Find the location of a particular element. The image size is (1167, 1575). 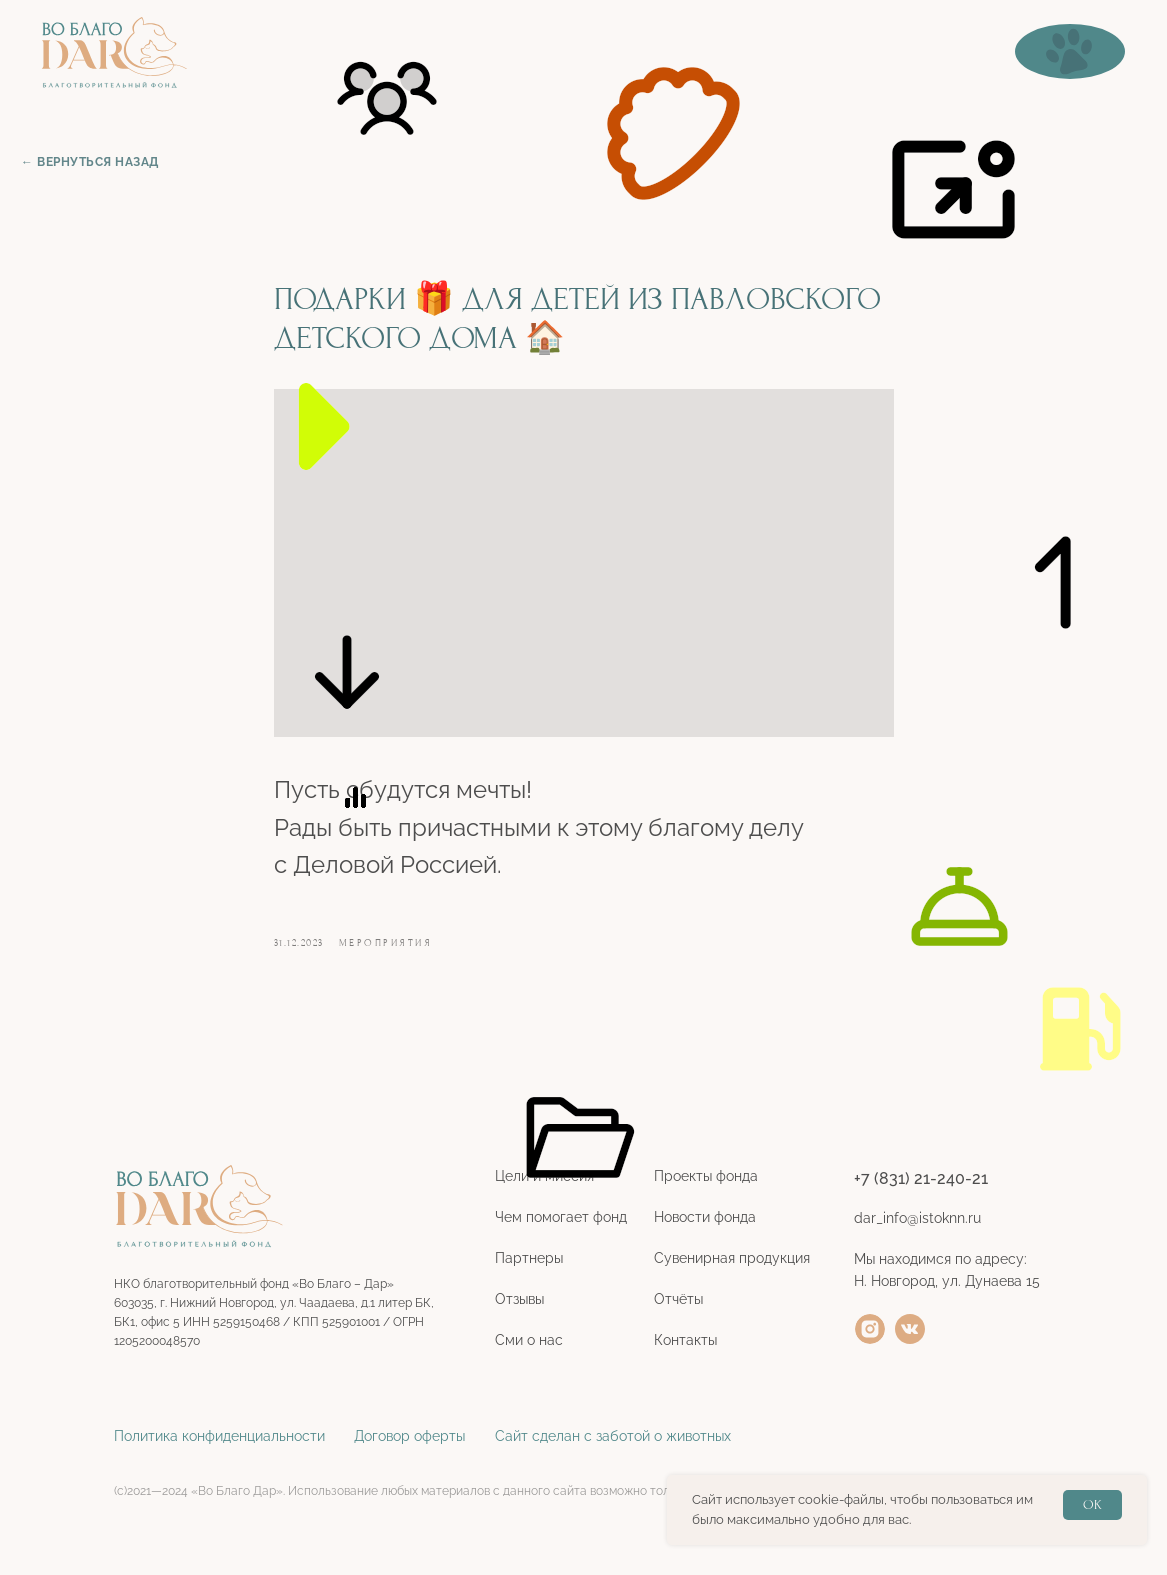

open folder to view contents is located at coordinates (576, 1135).